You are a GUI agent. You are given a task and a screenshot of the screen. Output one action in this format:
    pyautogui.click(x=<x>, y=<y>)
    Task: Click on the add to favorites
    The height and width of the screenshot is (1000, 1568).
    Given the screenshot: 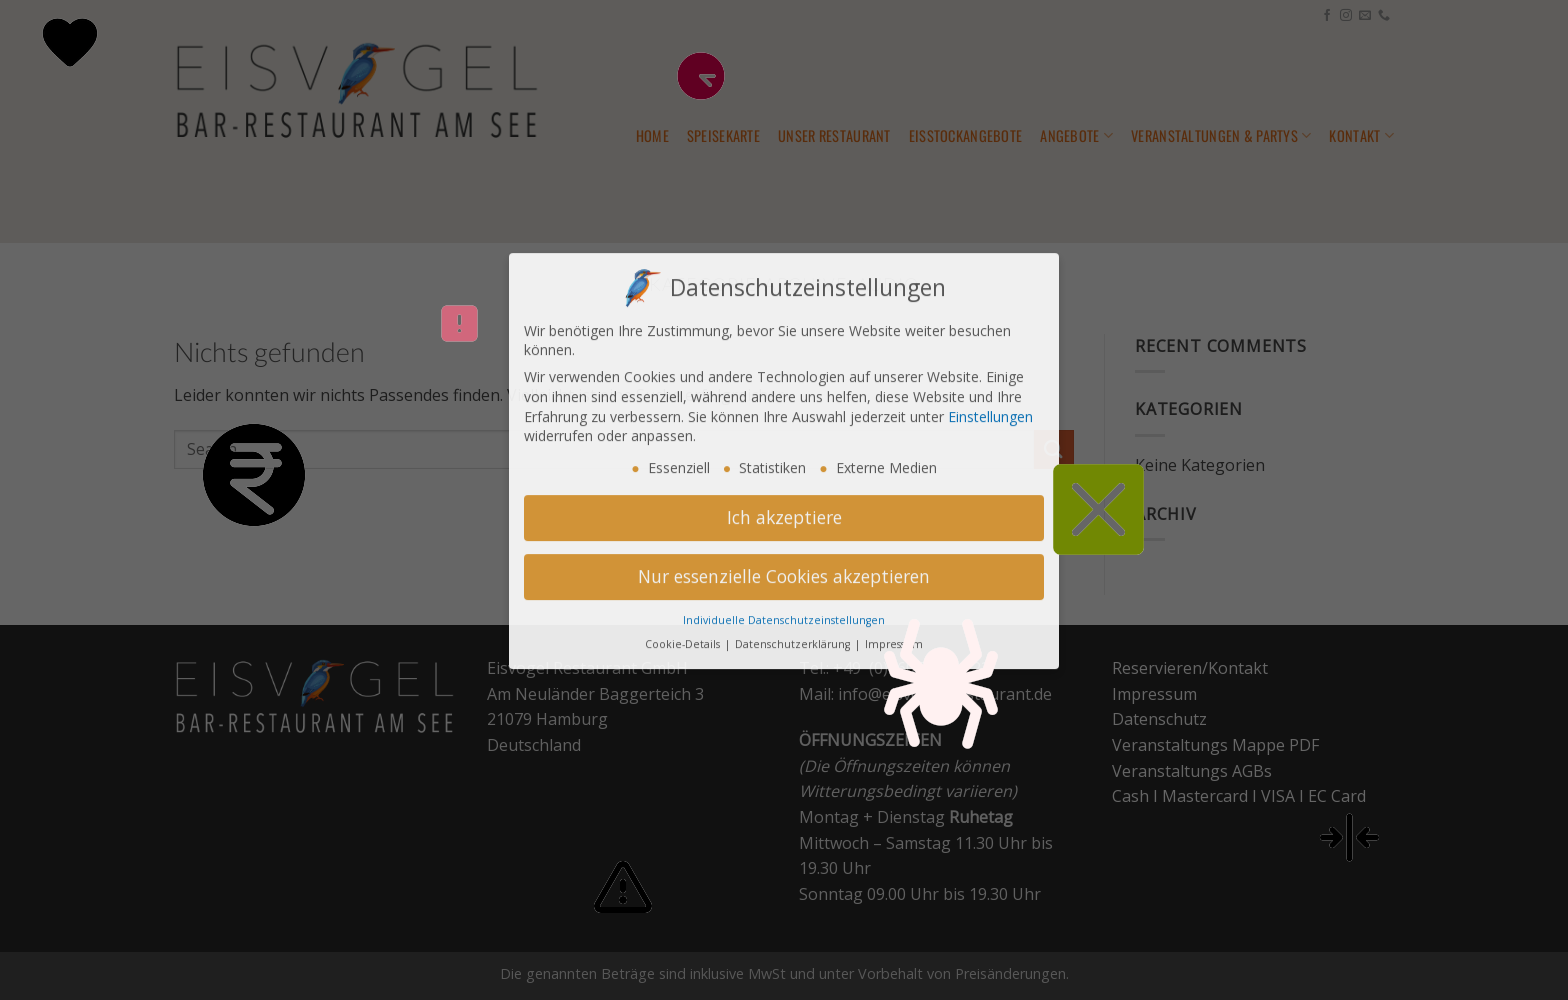 What is the action you would take?
    pyautogui.click(x=70, y=43)
    